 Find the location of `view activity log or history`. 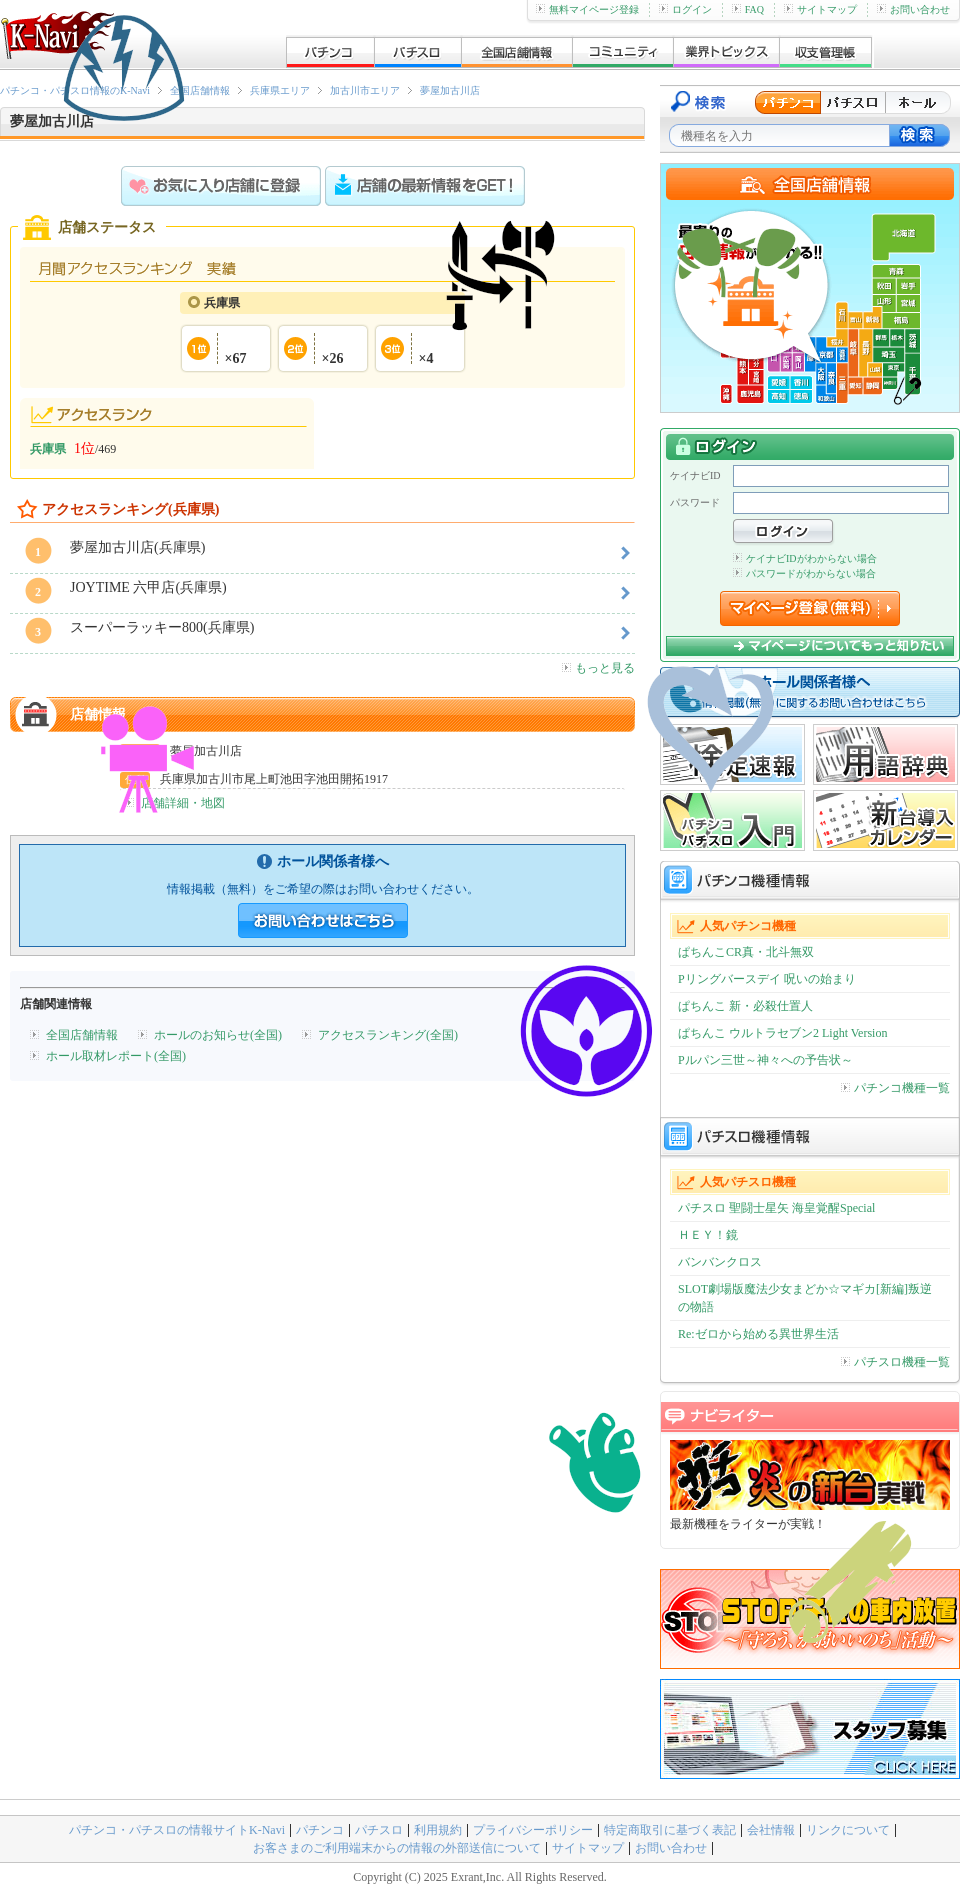

view activity log or history is located at coordinates (850, 1582).